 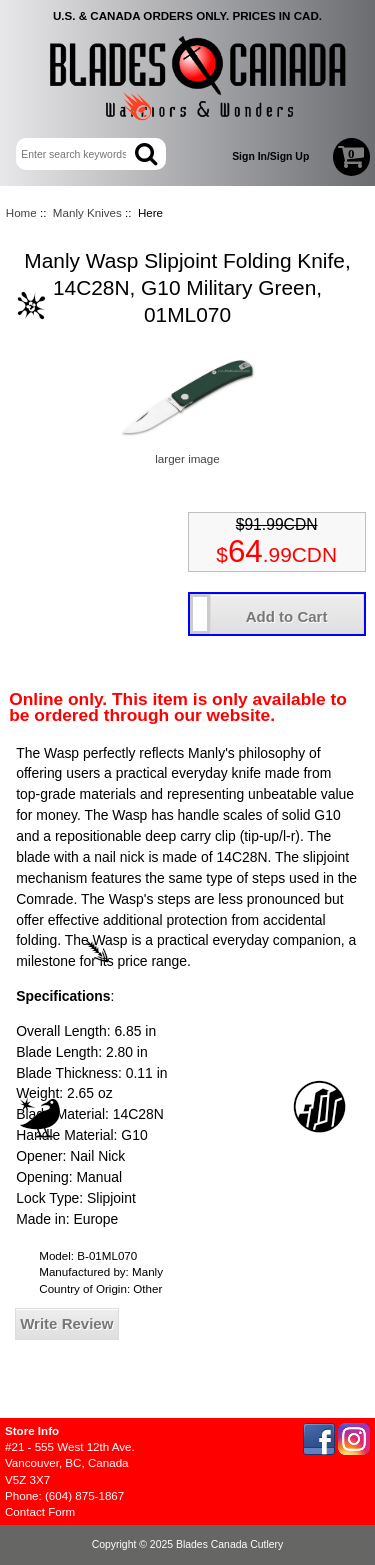 I want to click on navigate to rocky terrain or mountain area in game, so click(x=319, y=1106).